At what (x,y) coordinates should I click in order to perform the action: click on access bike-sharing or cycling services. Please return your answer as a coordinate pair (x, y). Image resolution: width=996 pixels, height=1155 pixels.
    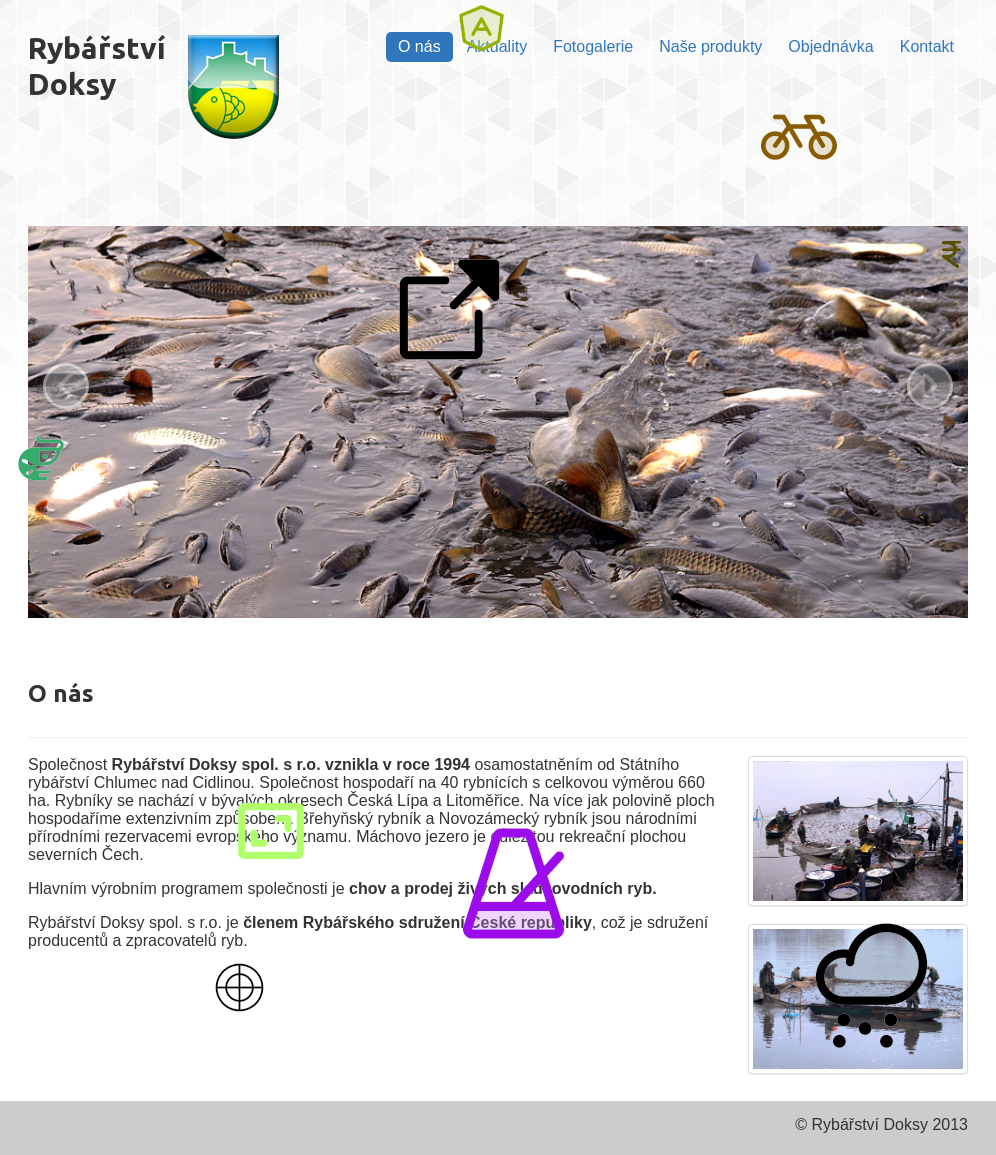
    Looking at the image, I should click on (799, 136).